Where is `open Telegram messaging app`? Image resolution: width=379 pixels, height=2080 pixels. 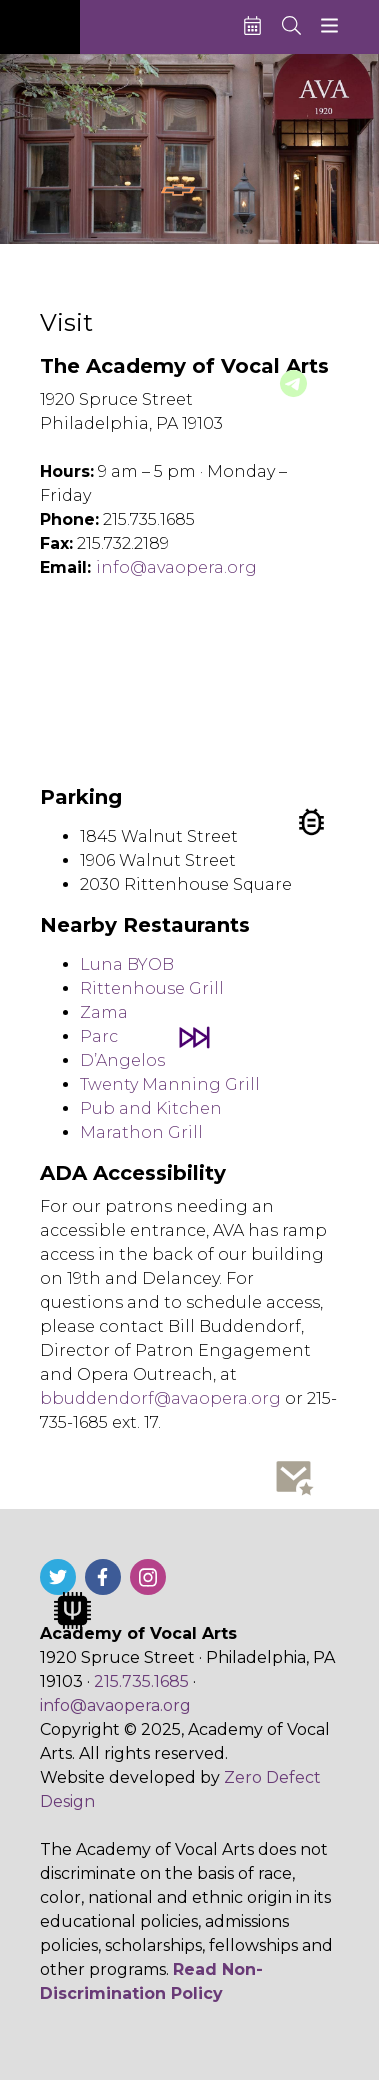
open Telegram messaging app is located at coordinates (293, 383).